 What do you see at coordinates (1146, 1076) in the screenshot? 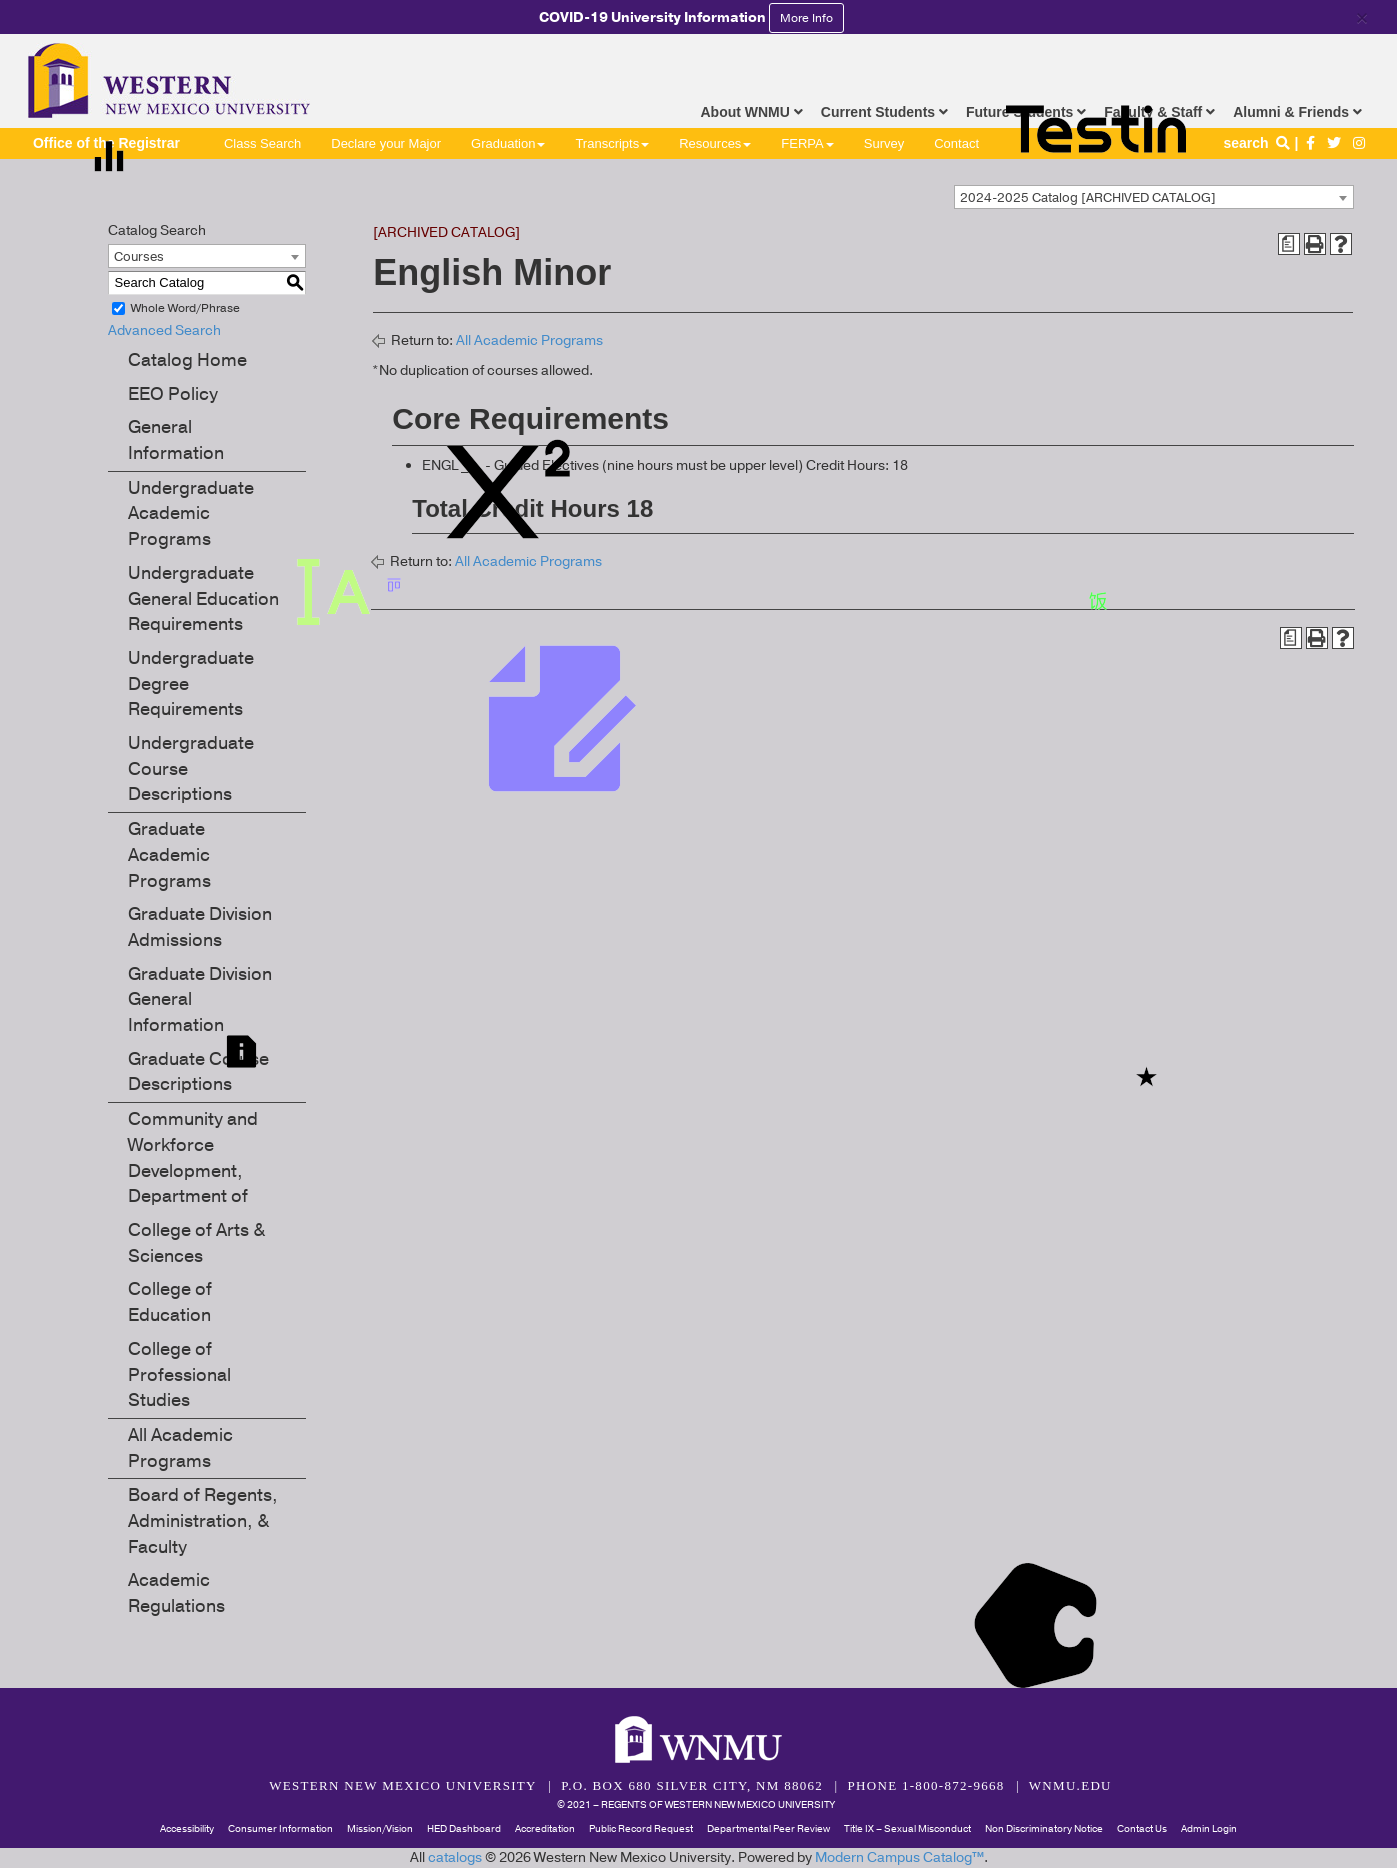
I see `open the Macy's app or website` at bounding box center [1146, 1076].